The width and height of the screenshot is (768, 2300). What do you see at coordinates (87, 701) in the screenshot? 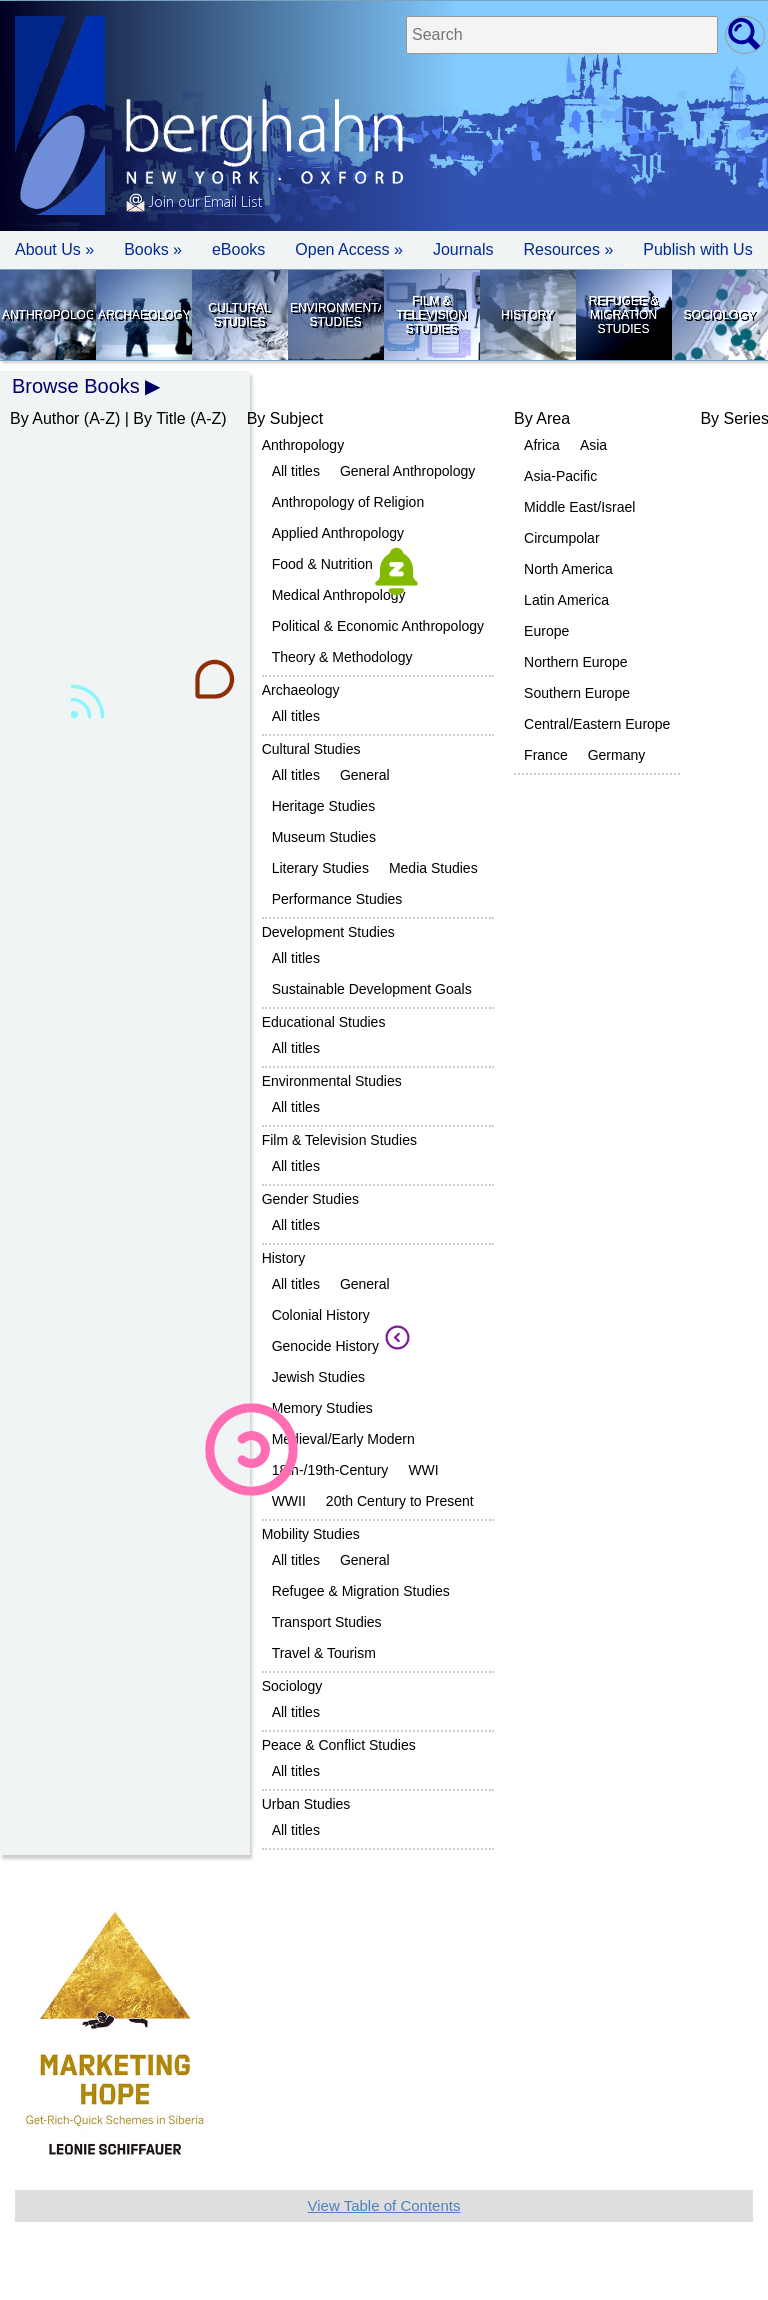
I see `subscribe to RSS feed` at bounding box center [87, 701].